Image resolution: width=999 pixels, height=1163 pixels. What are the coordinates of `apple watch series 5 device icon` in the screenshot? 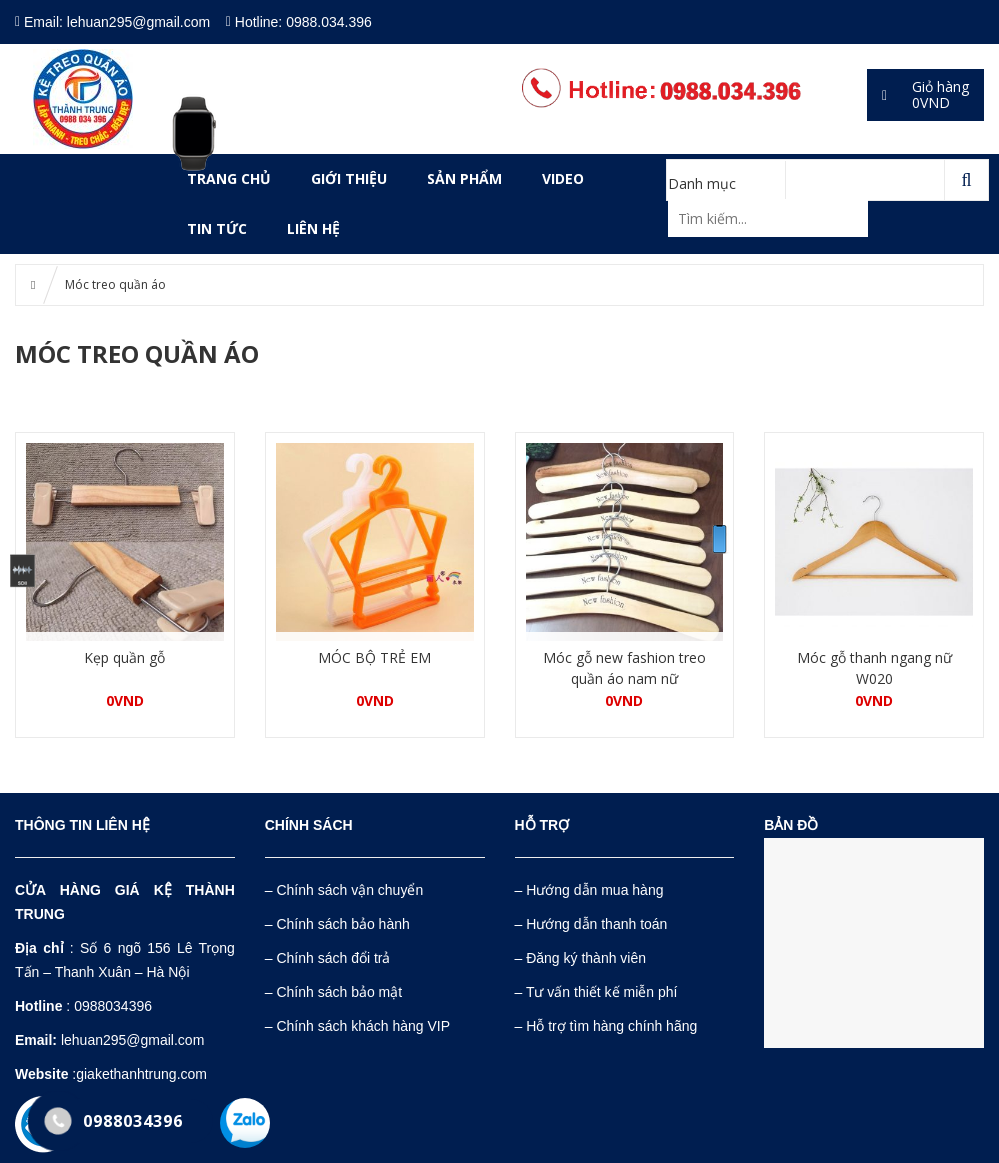 It's located at (193, 133).